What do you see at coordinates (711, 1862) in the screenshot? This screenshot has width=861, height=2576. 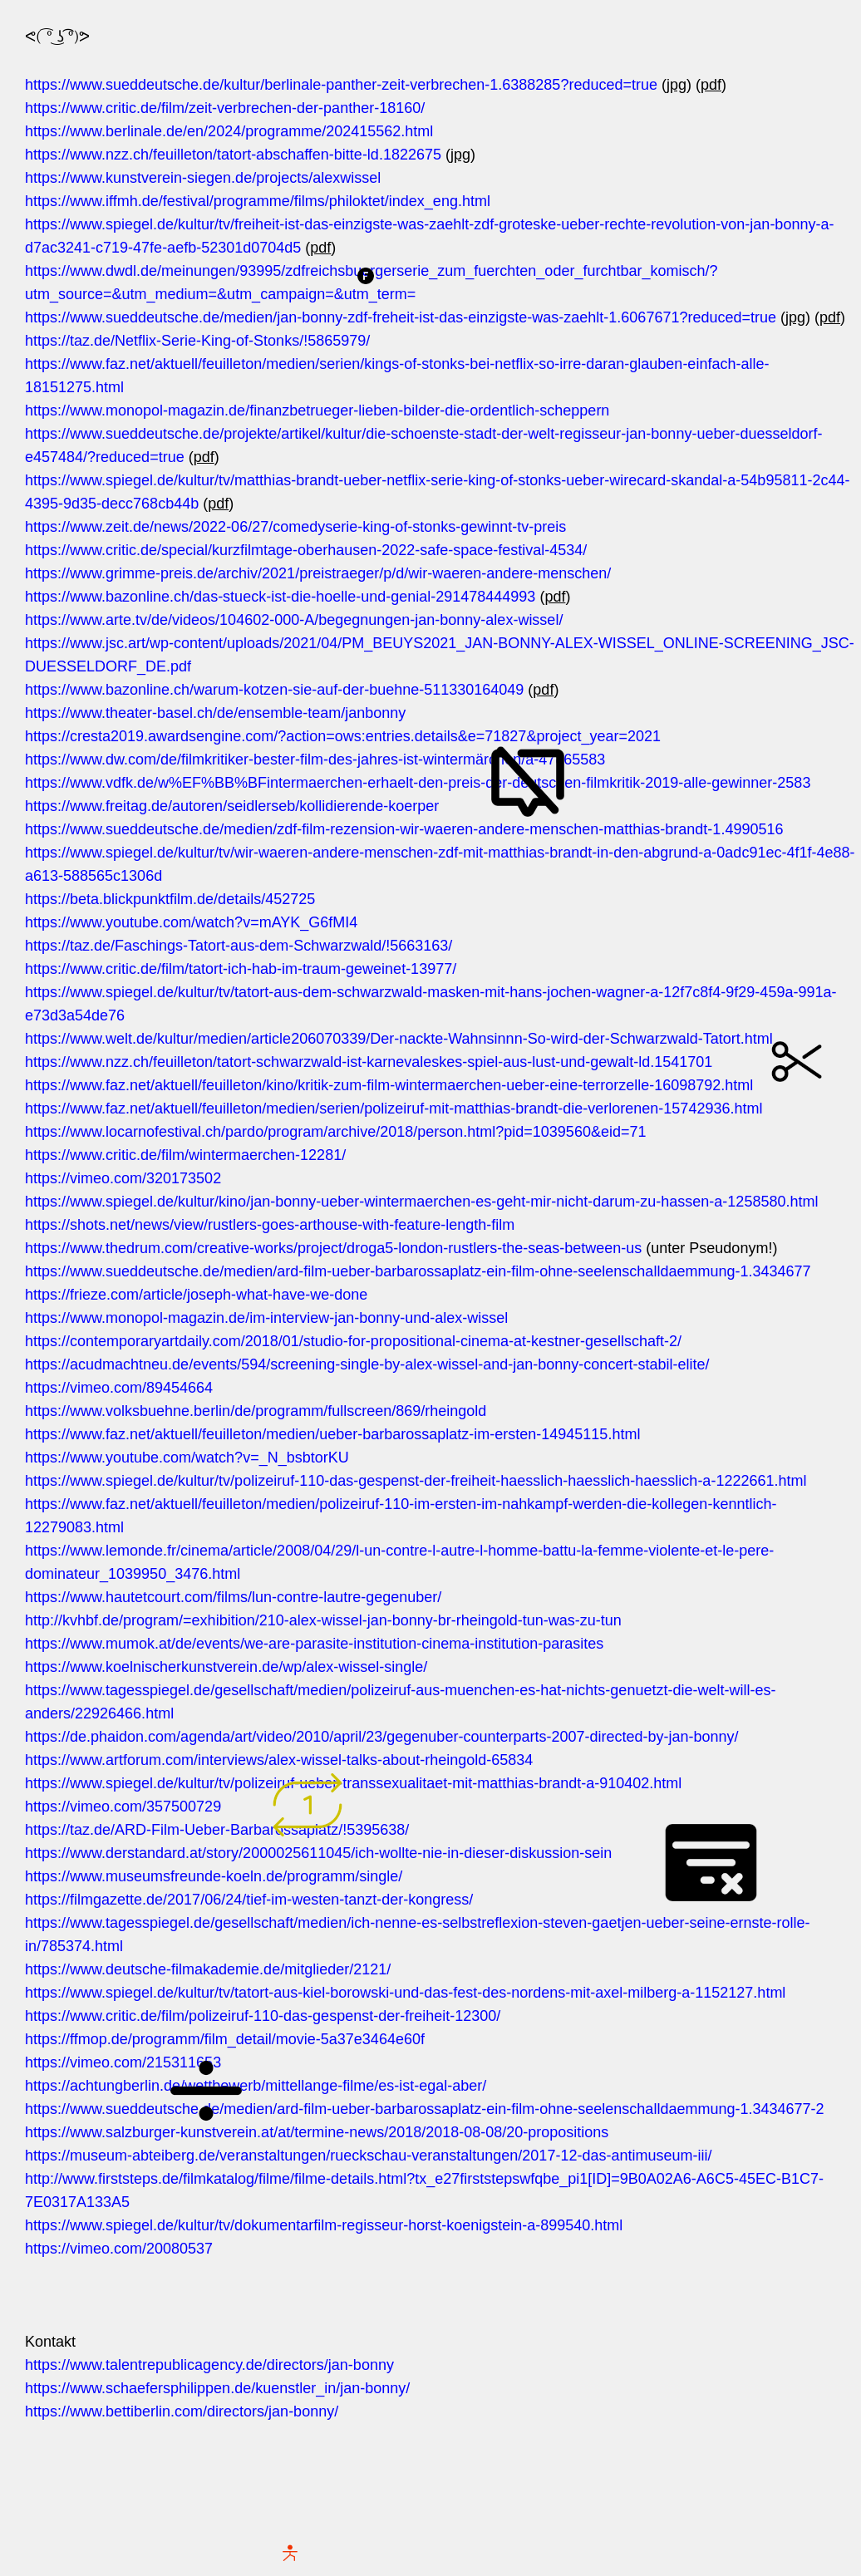 I see `clear all active filters` at bounding box center [711, 1862].